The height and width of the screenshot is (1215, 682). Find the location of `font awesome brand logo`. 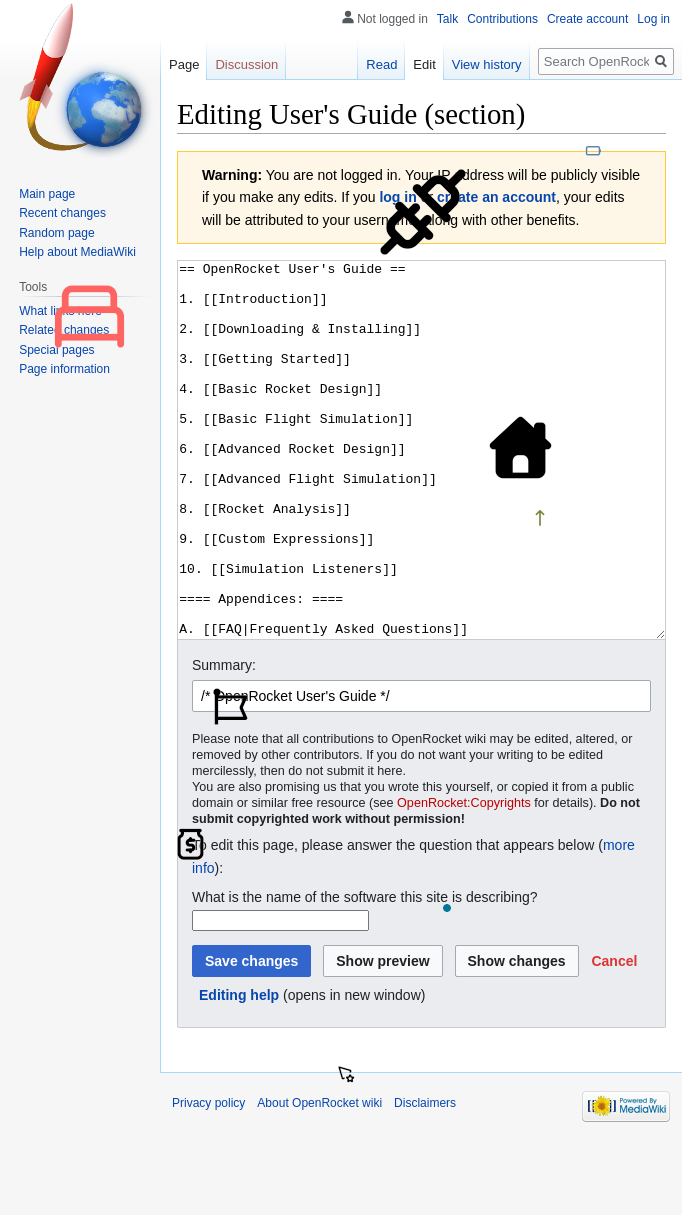

font awesome brand logo is located at coordinates (230, 706).